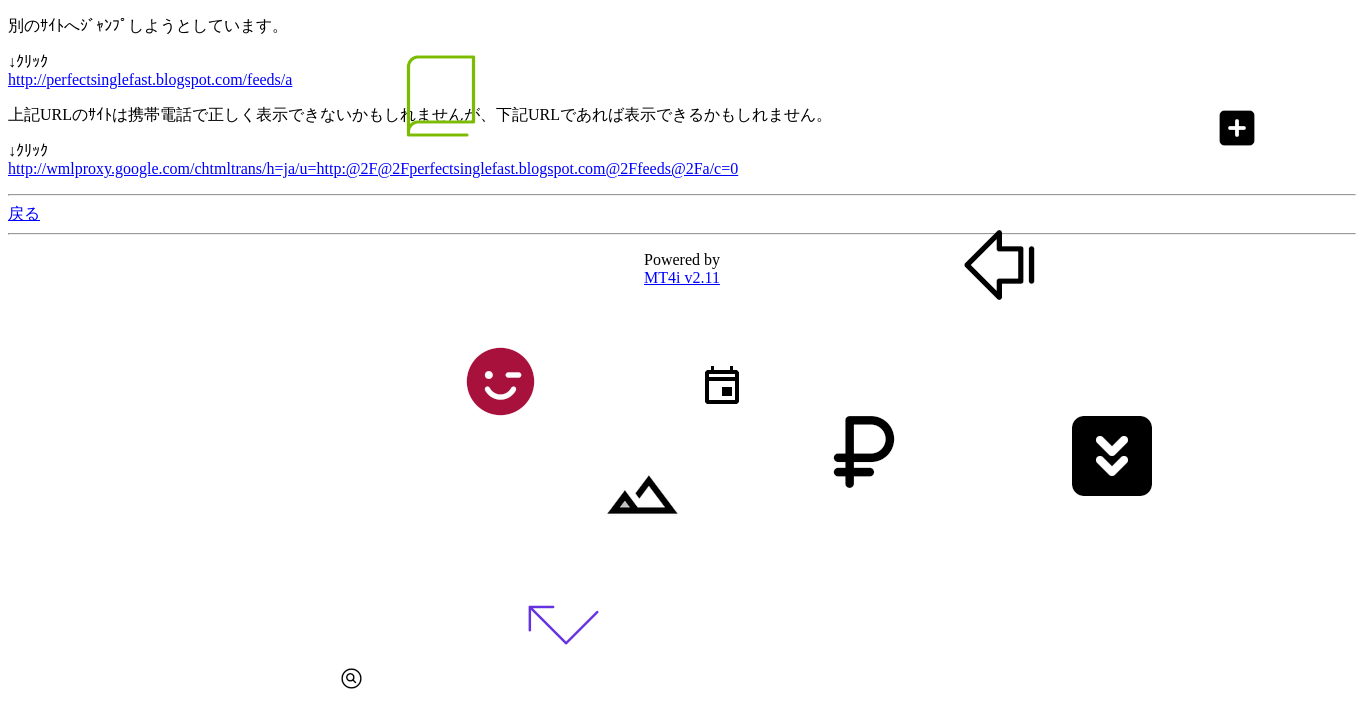 The width and height of the screenshot is (1364, 720). I want to click on tap to search, so click(351, 678).